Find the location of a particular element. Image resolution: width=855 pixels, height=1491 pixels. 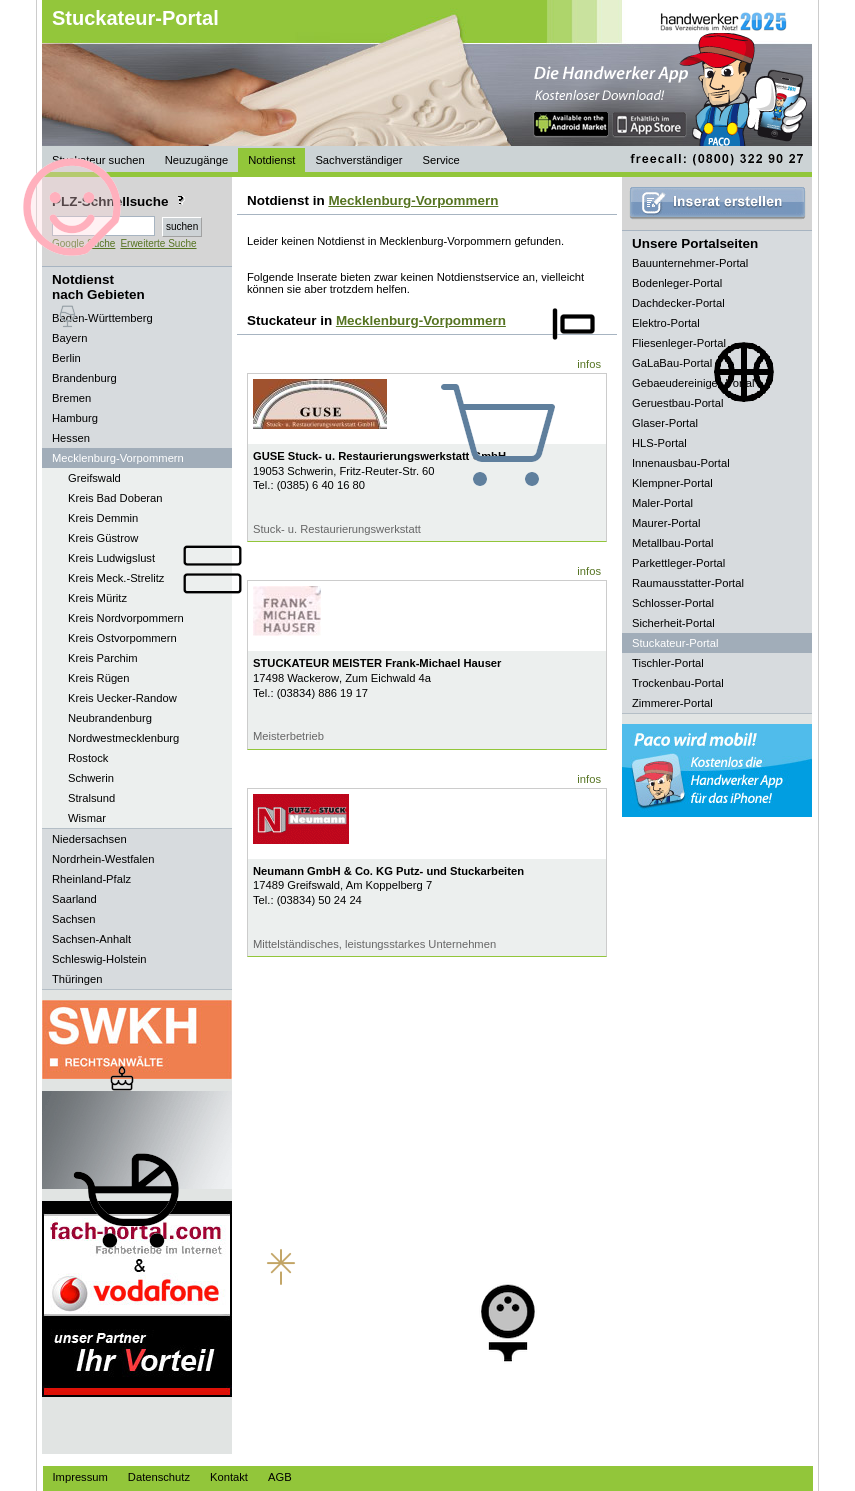

align text or content to the left is located at coordinates (573, 324).